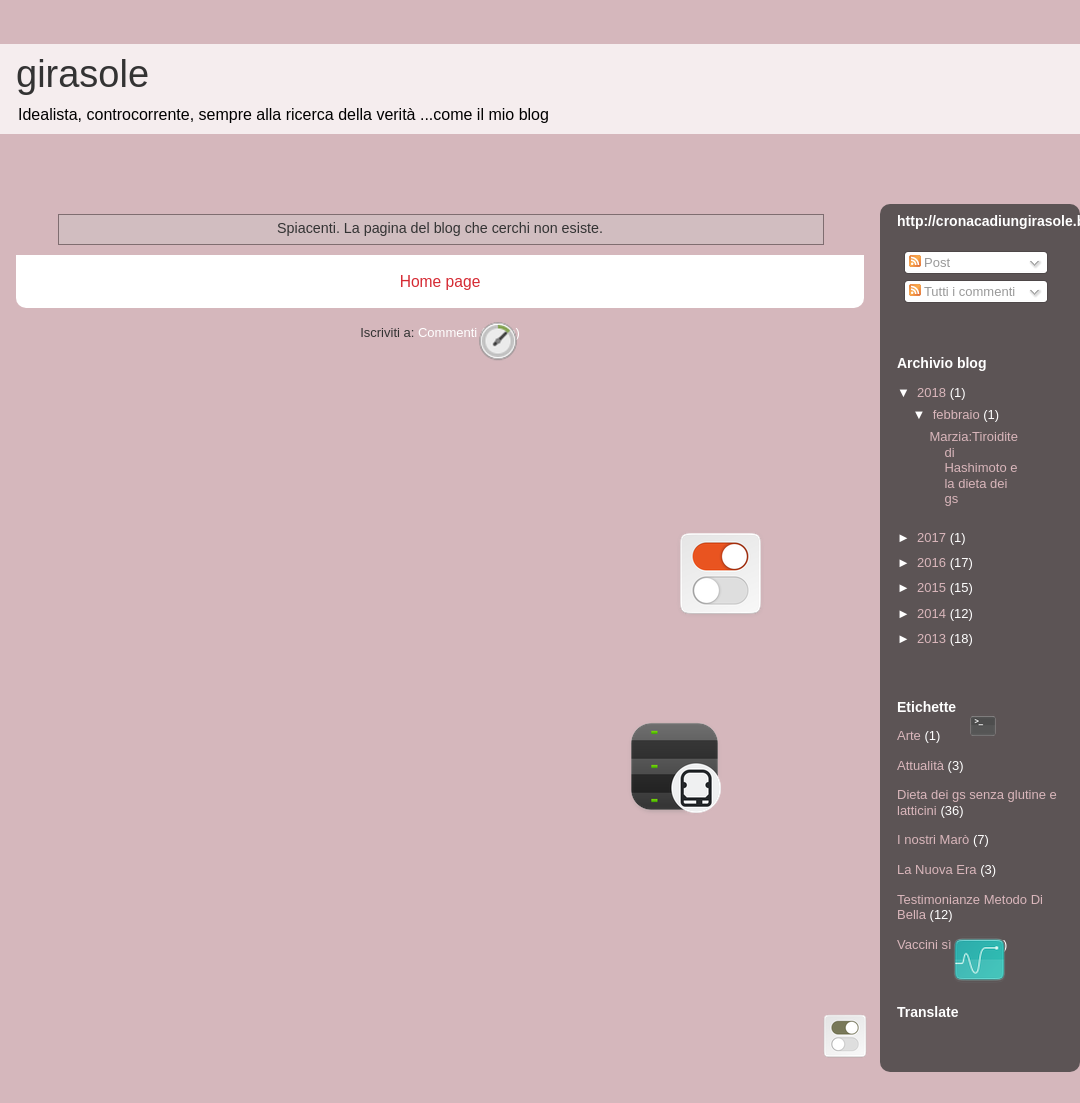 The image size is (1080, 1103). Describe the element at coordinates (674, 766) in the screenshot. I see `configure iscsi storage server settings` at that location.